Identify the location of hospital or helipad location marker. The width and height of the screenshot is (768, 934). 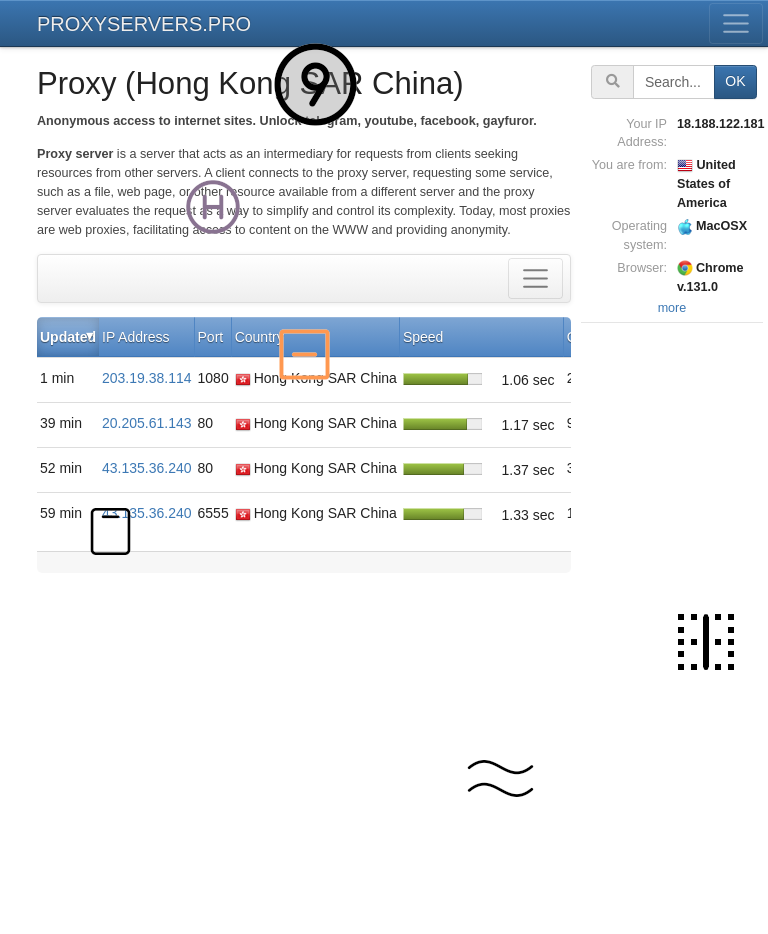
(213, 207).